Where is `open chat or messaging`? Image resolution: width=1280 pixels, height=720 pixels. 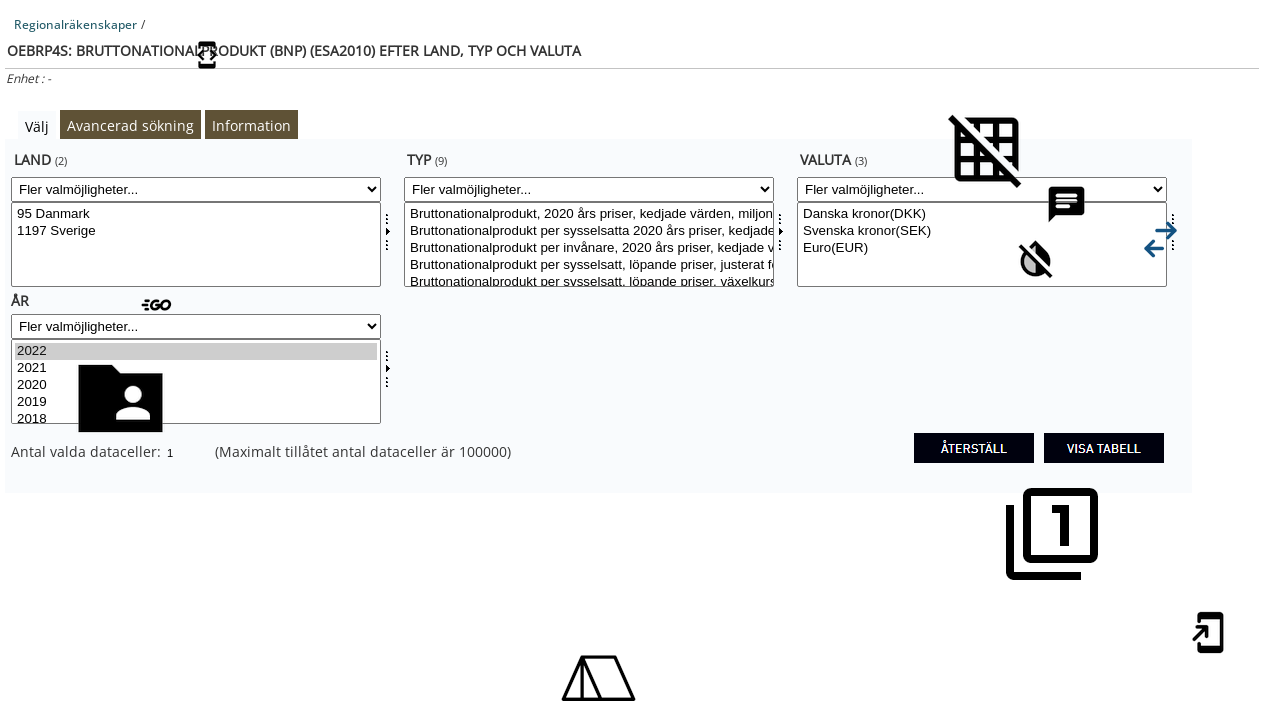
open chat or messaging is located at coordinates (1066, 204).